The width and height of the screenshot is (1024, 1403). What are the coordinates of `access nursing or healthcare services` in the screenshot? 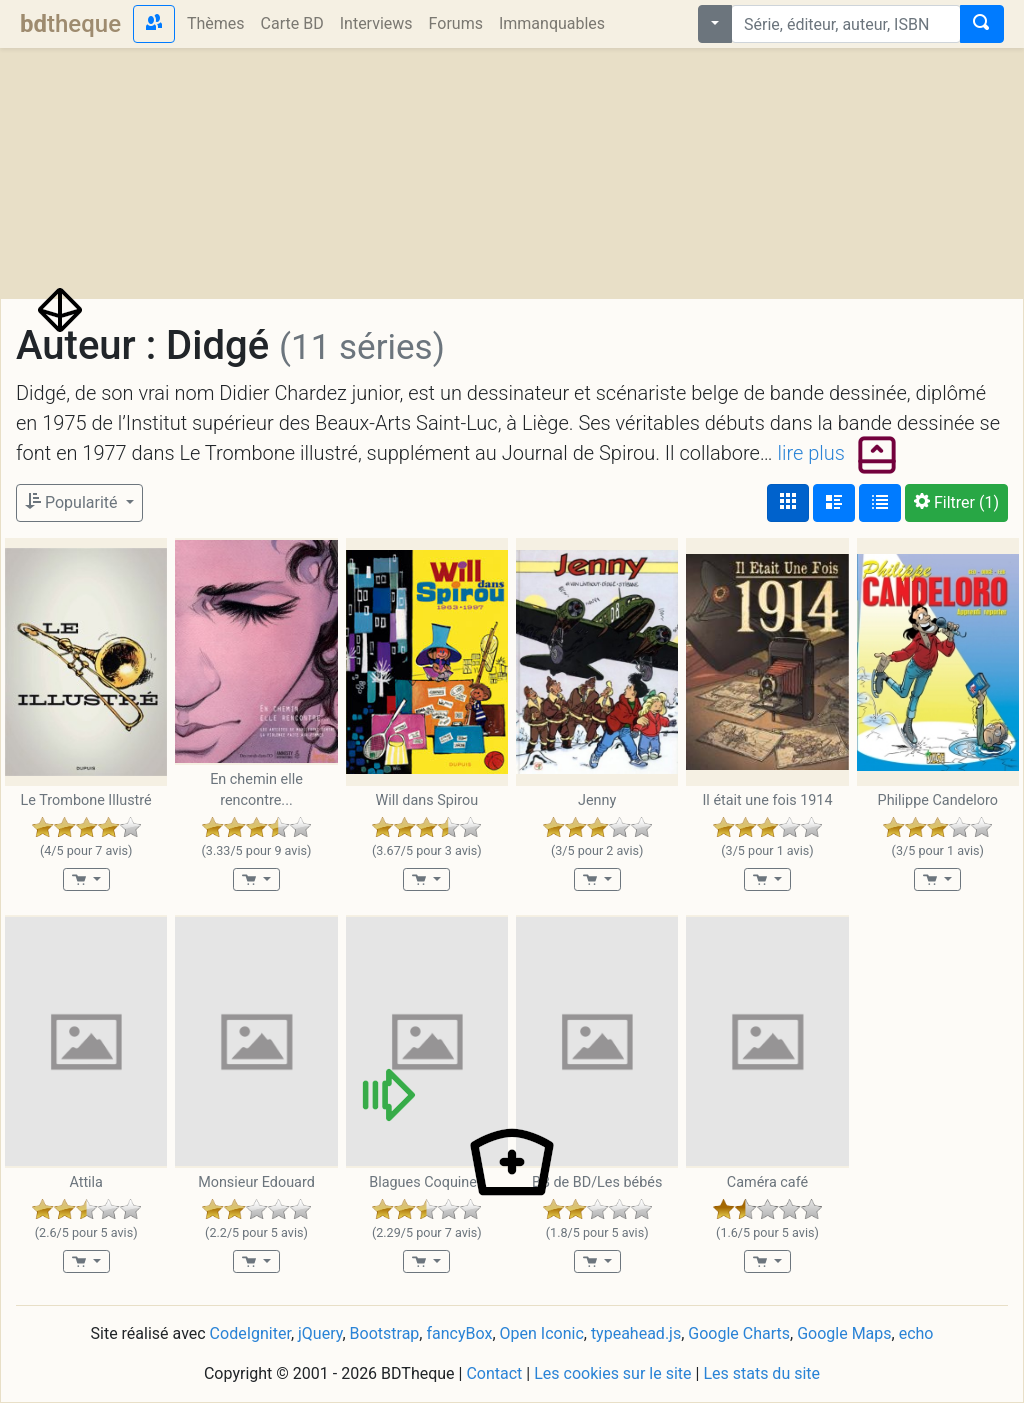 It's located at (512, 1162).